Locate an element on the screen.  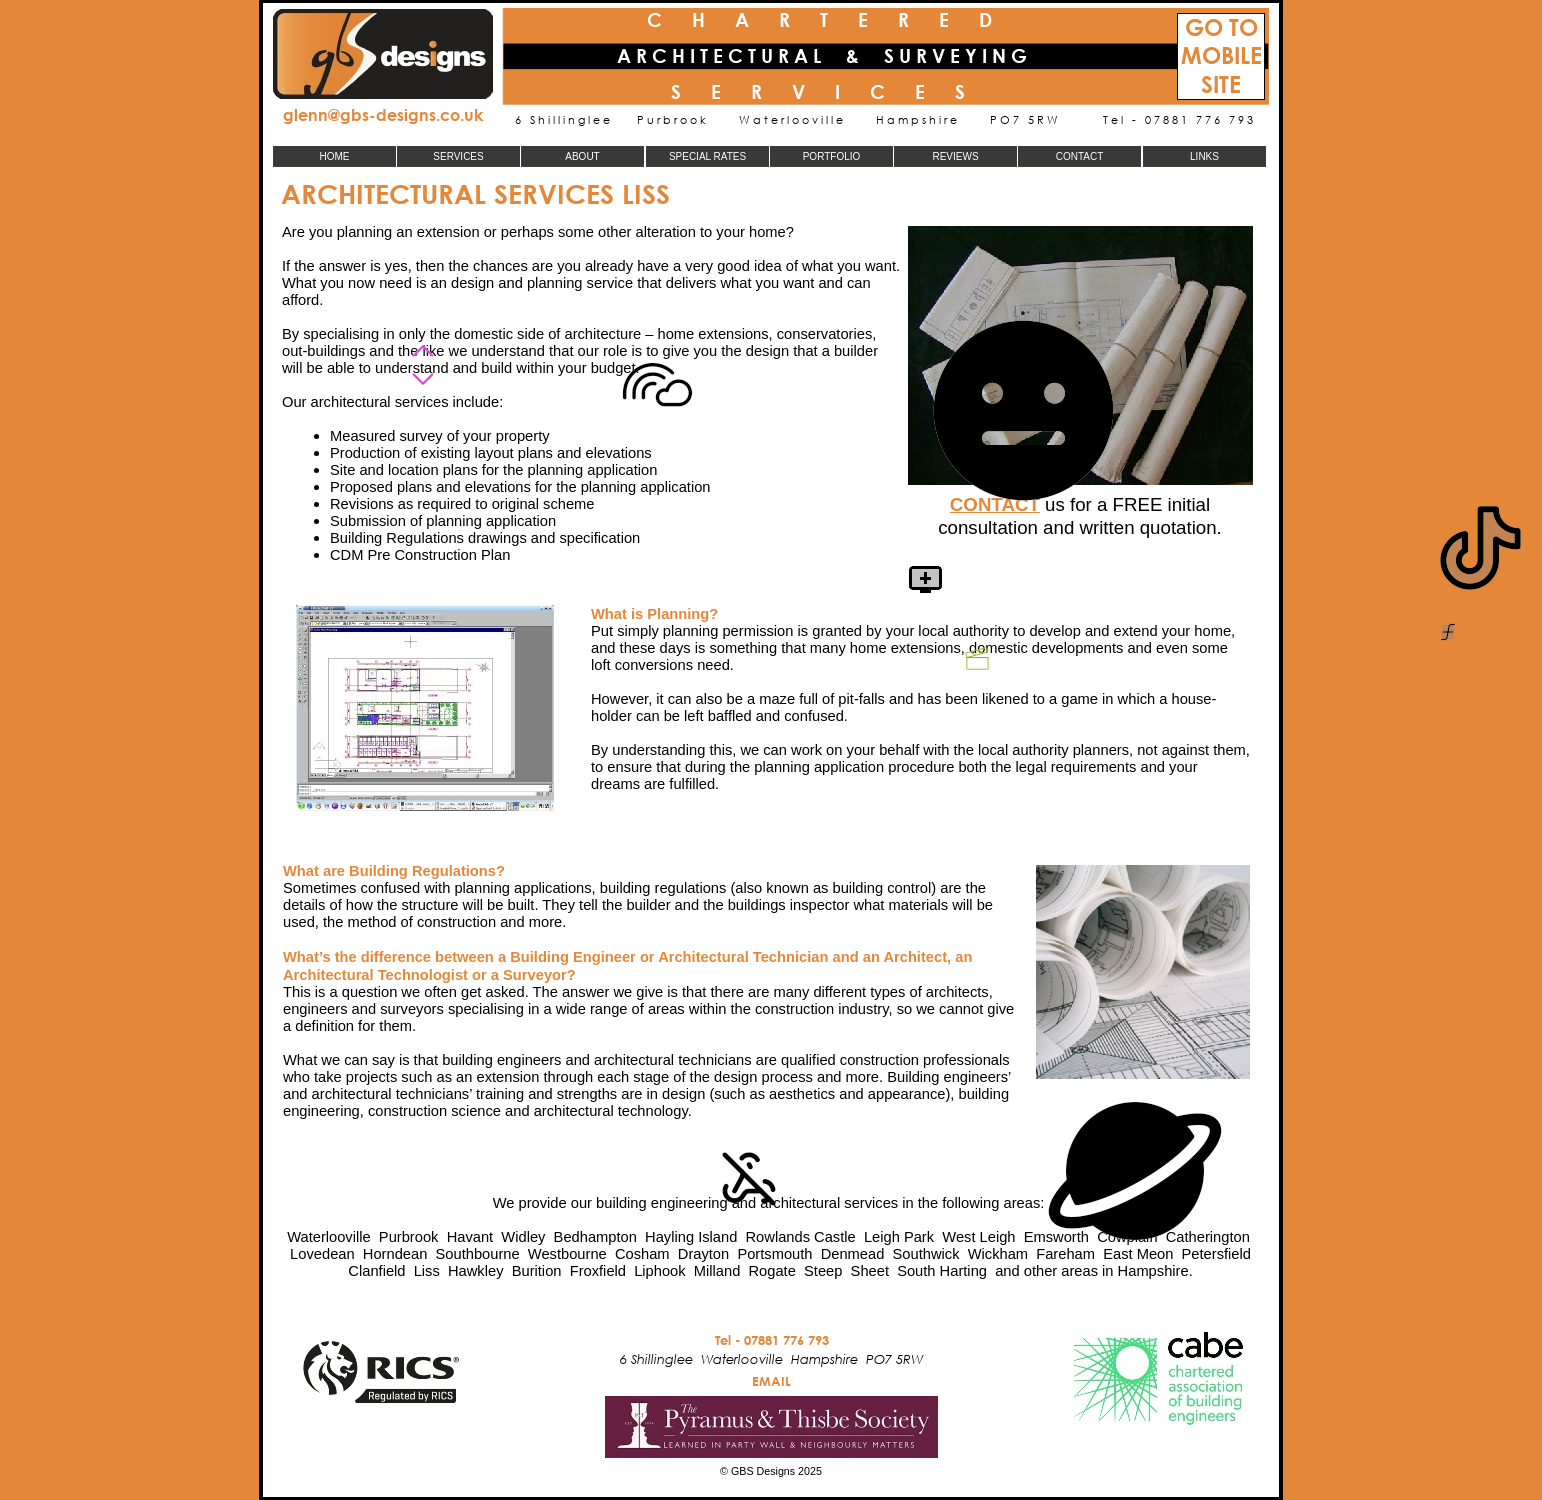
open TikTok app is located at coordinates (1480, 549).